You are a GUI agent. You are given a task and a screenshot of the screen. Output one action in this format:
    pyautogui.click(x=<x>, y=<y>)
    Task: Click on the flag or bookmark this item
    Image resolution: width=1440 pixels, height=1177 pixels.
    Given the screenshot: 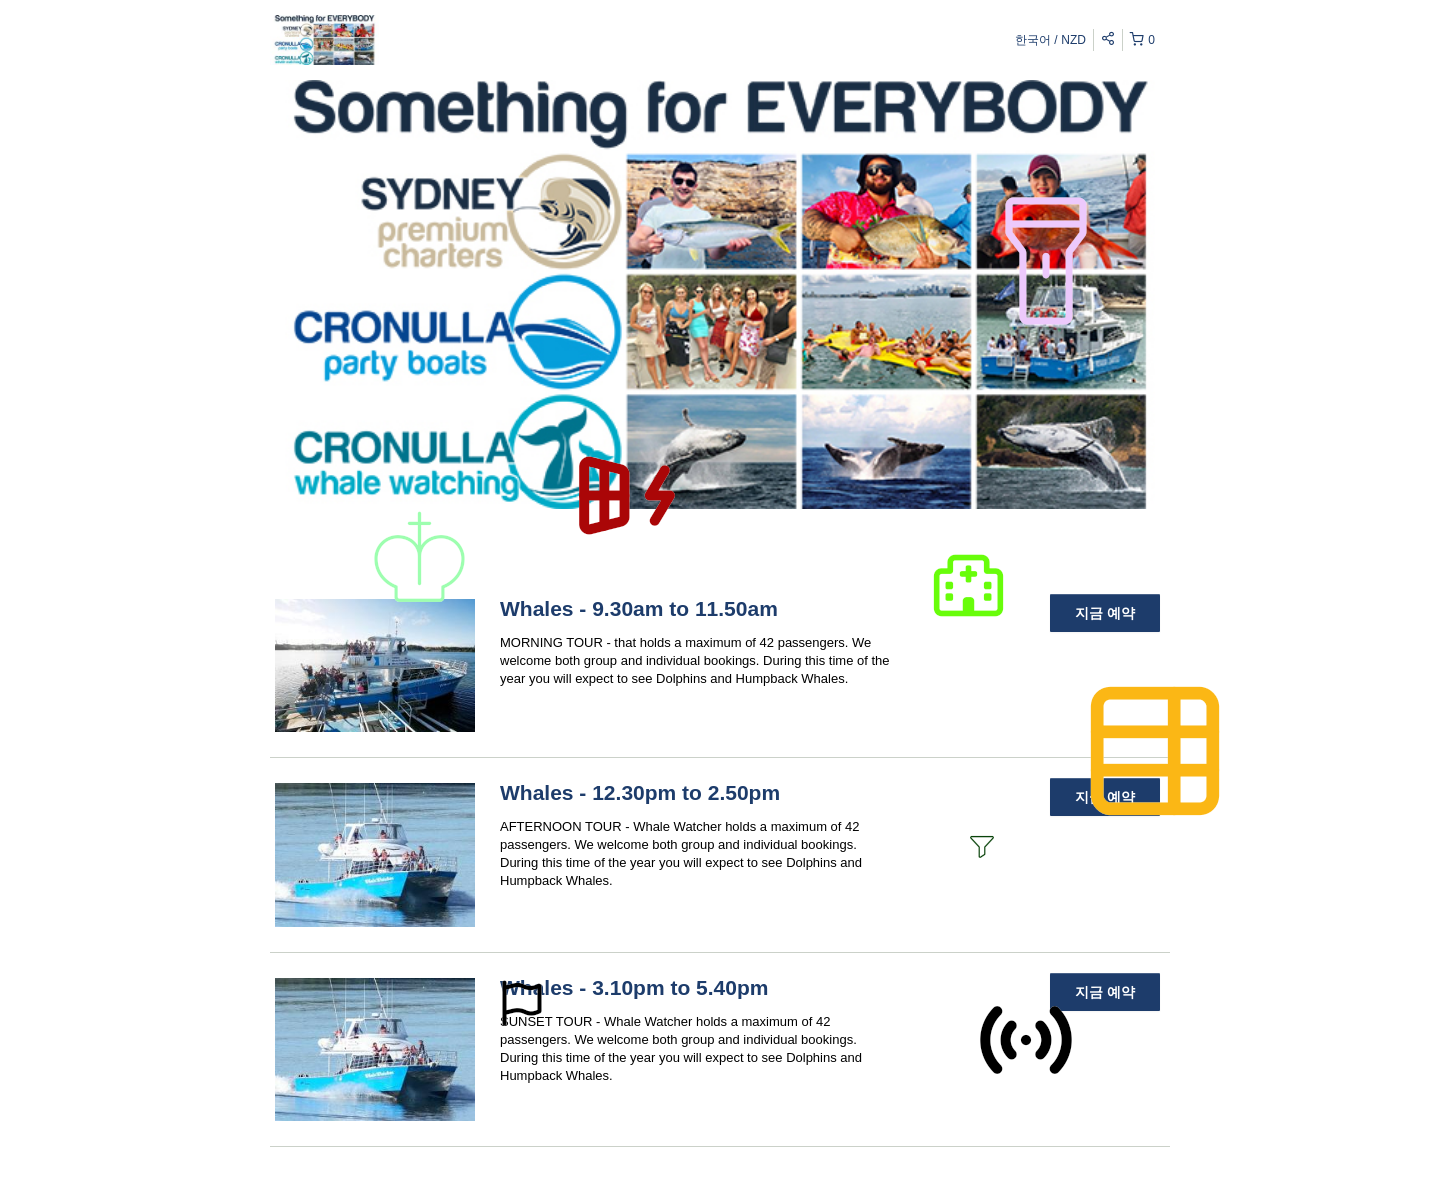 What is the action you would take?
    pyautogui.click(x=522, y=1003)
    